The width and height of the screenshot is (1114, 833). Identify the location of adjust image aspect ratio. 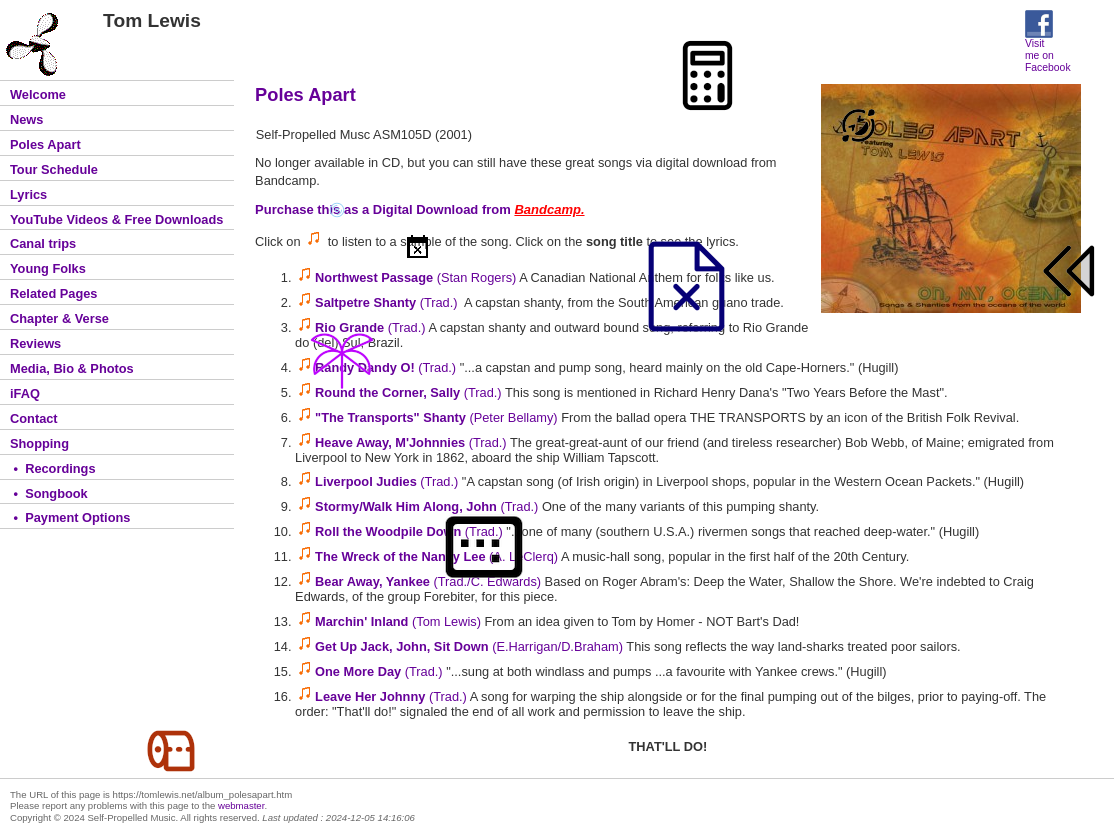
(484, 547).